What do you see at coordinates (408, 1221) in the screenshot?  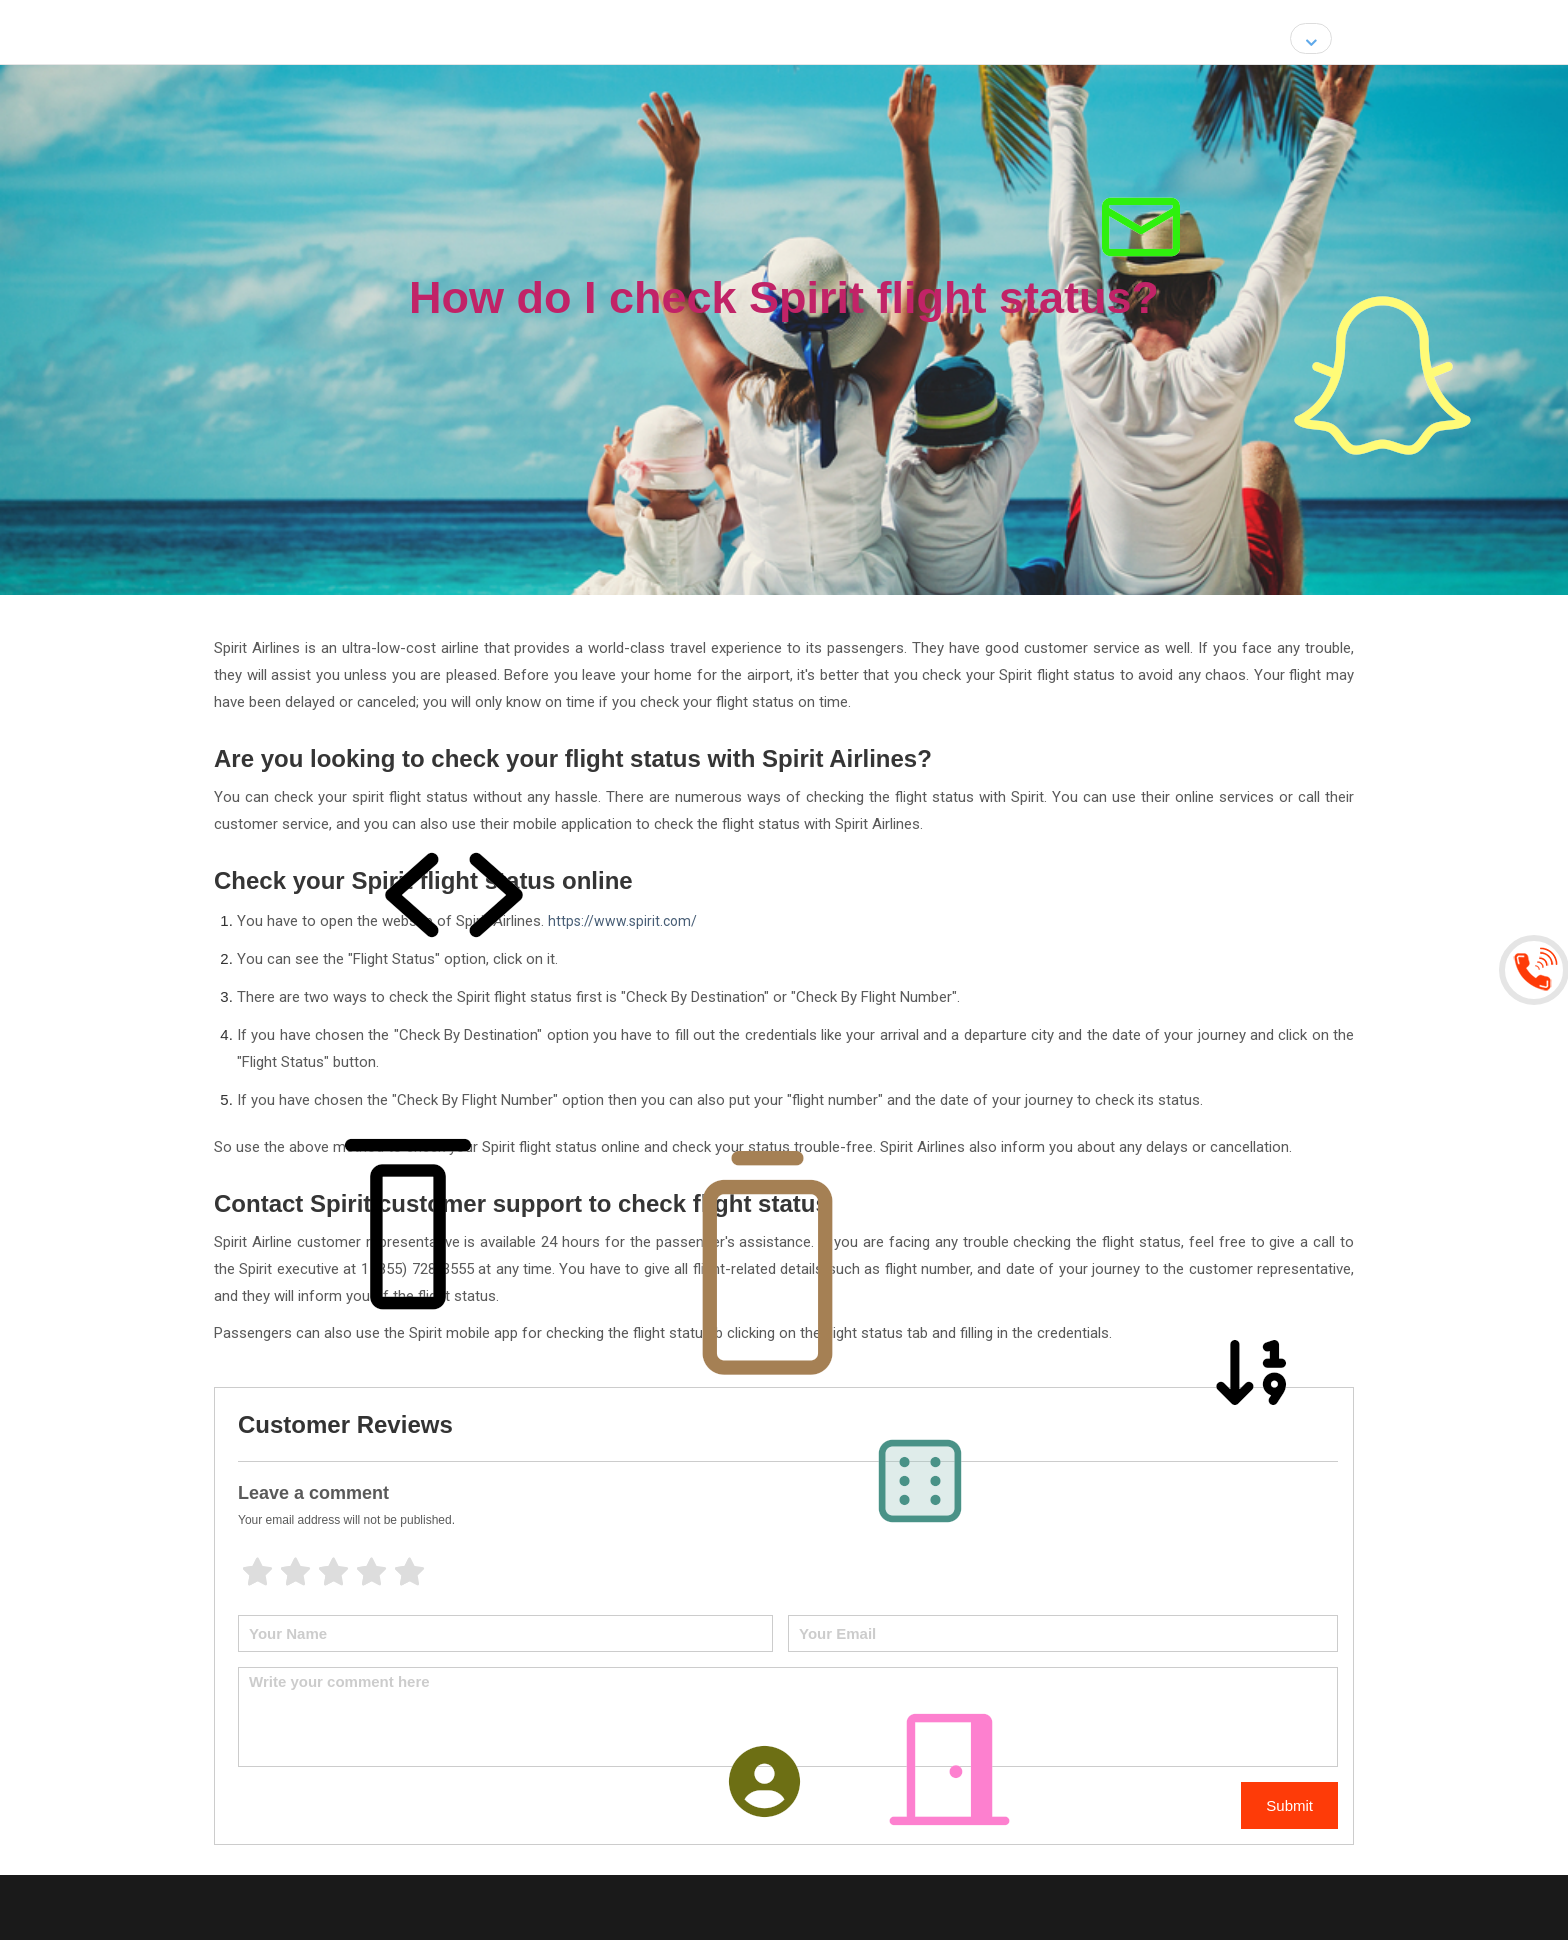 I see `align element to top edge` at bounding box center [408, 1221].